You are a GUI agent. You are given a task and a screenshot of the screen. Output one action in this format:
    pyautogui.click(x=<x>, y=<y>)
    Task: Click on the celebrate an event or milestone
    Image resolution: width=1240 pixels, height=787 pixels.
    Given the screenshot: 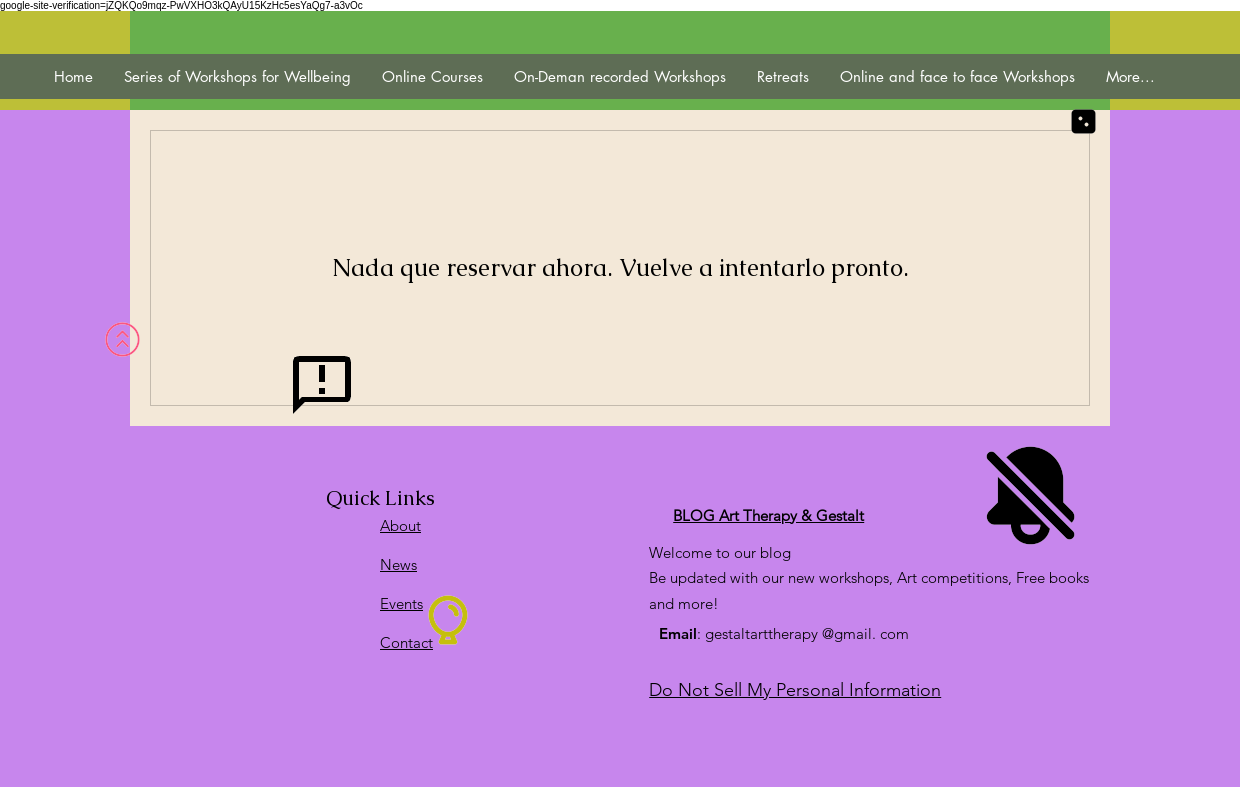 What is the action you would take?
    pyautogui.click(x=448, y=620)
    